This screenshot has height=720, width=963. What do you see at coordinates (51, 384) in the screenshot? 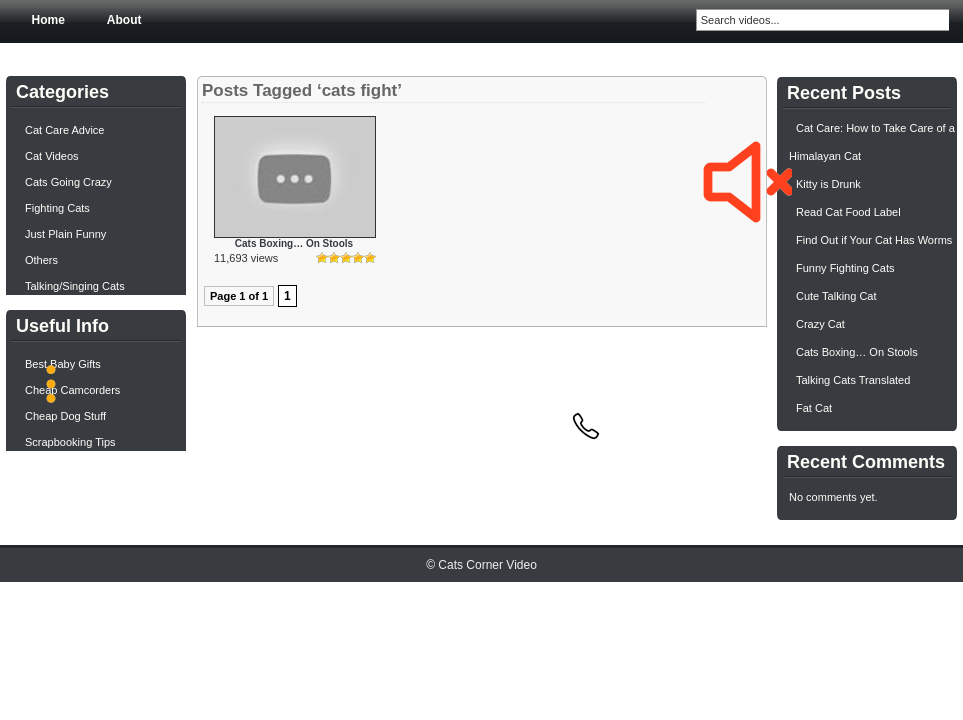
I see `open more options menu` at bounding box center [51, 384].